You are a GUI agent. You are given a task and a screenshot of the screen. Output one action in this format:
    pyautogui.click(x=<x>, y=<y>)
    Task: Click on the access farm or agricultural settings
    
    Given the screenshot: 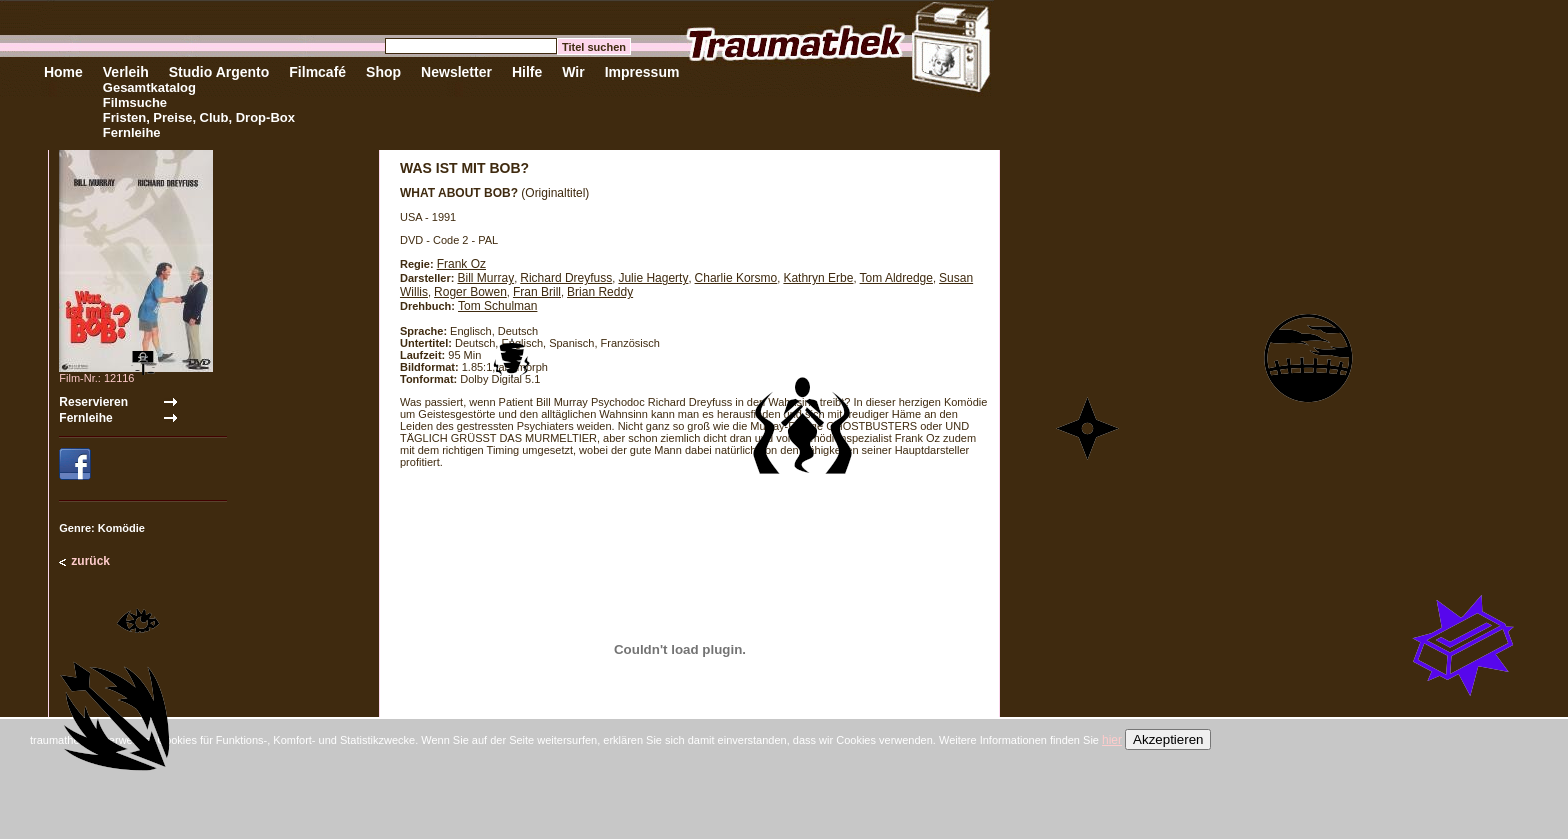 What is the action you would take?
    pyautogui.click(x=1308, y=358)
    